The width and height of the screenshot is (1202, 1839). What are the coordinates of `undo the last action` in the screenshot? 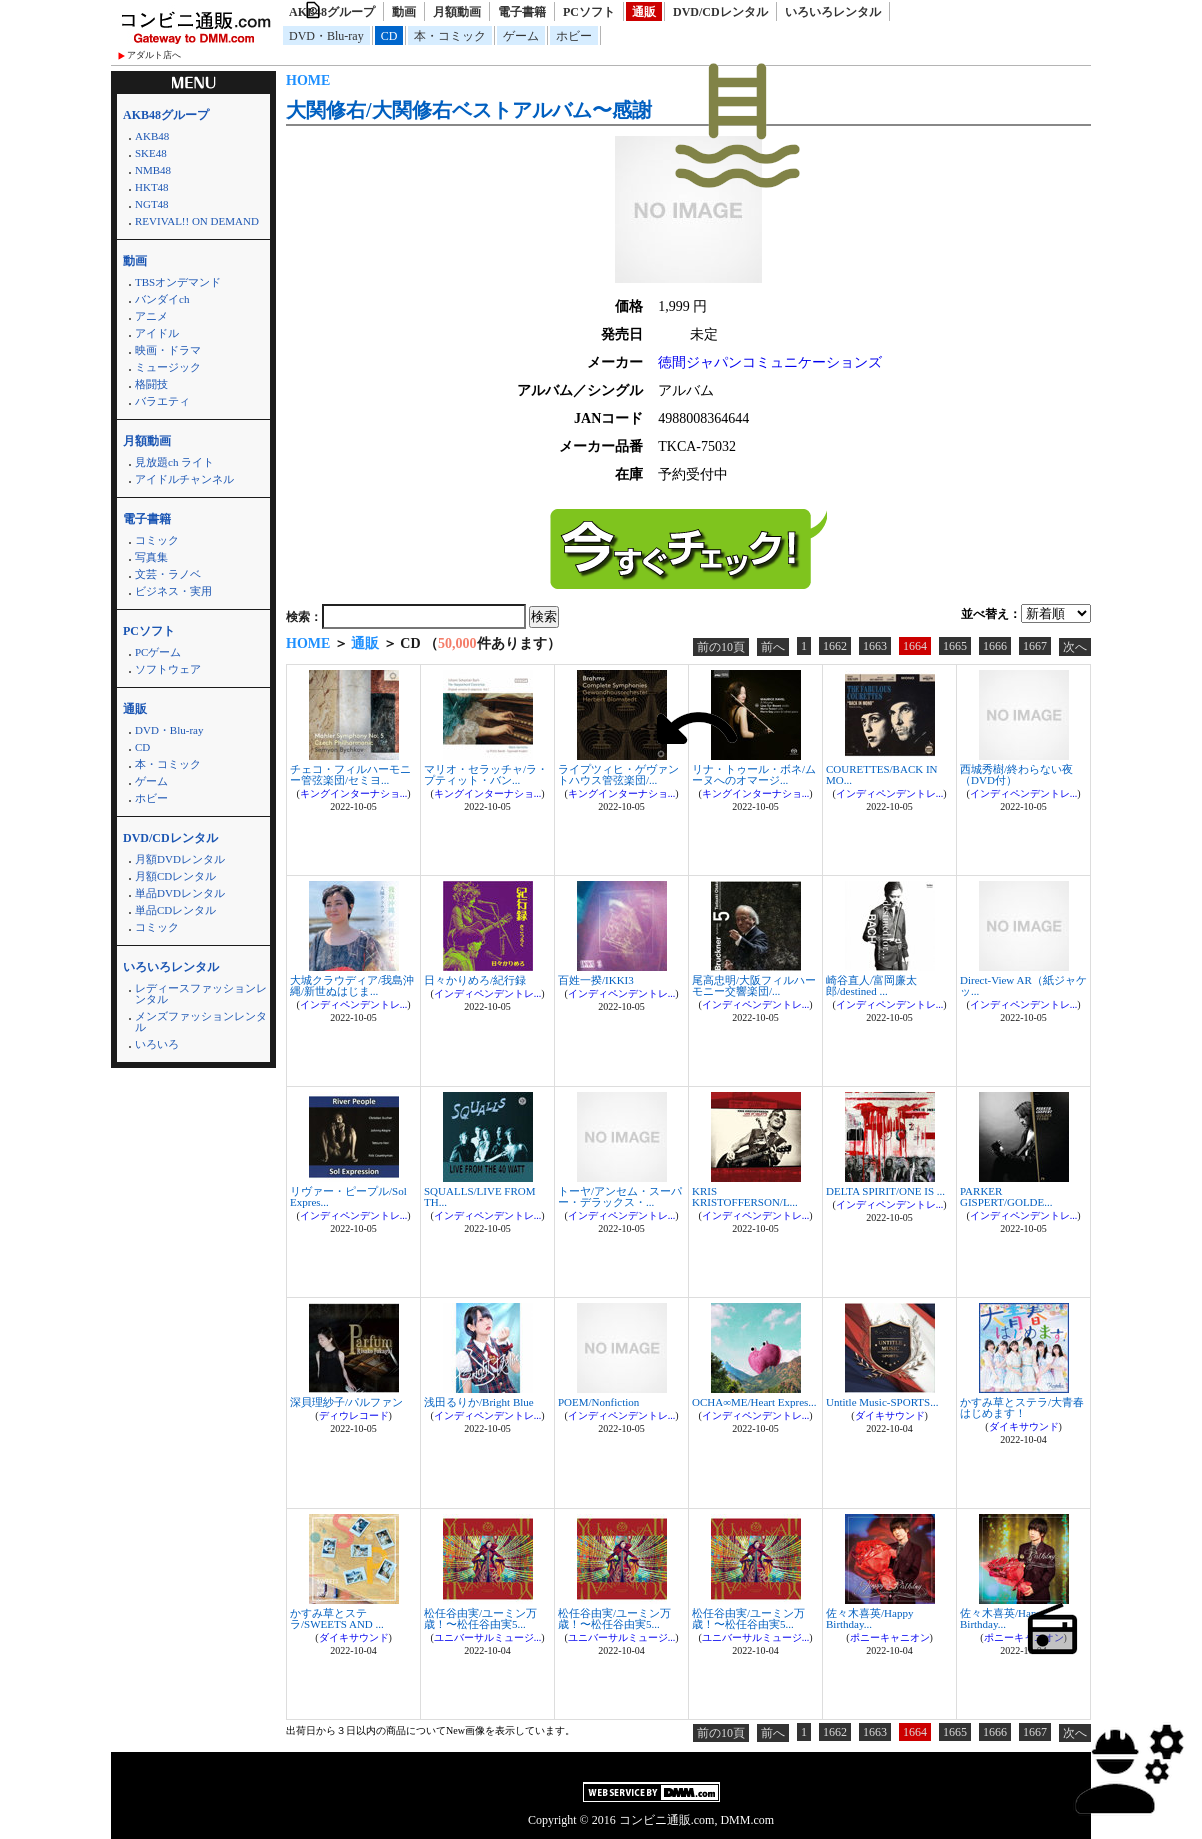 It's located at (697, 728).